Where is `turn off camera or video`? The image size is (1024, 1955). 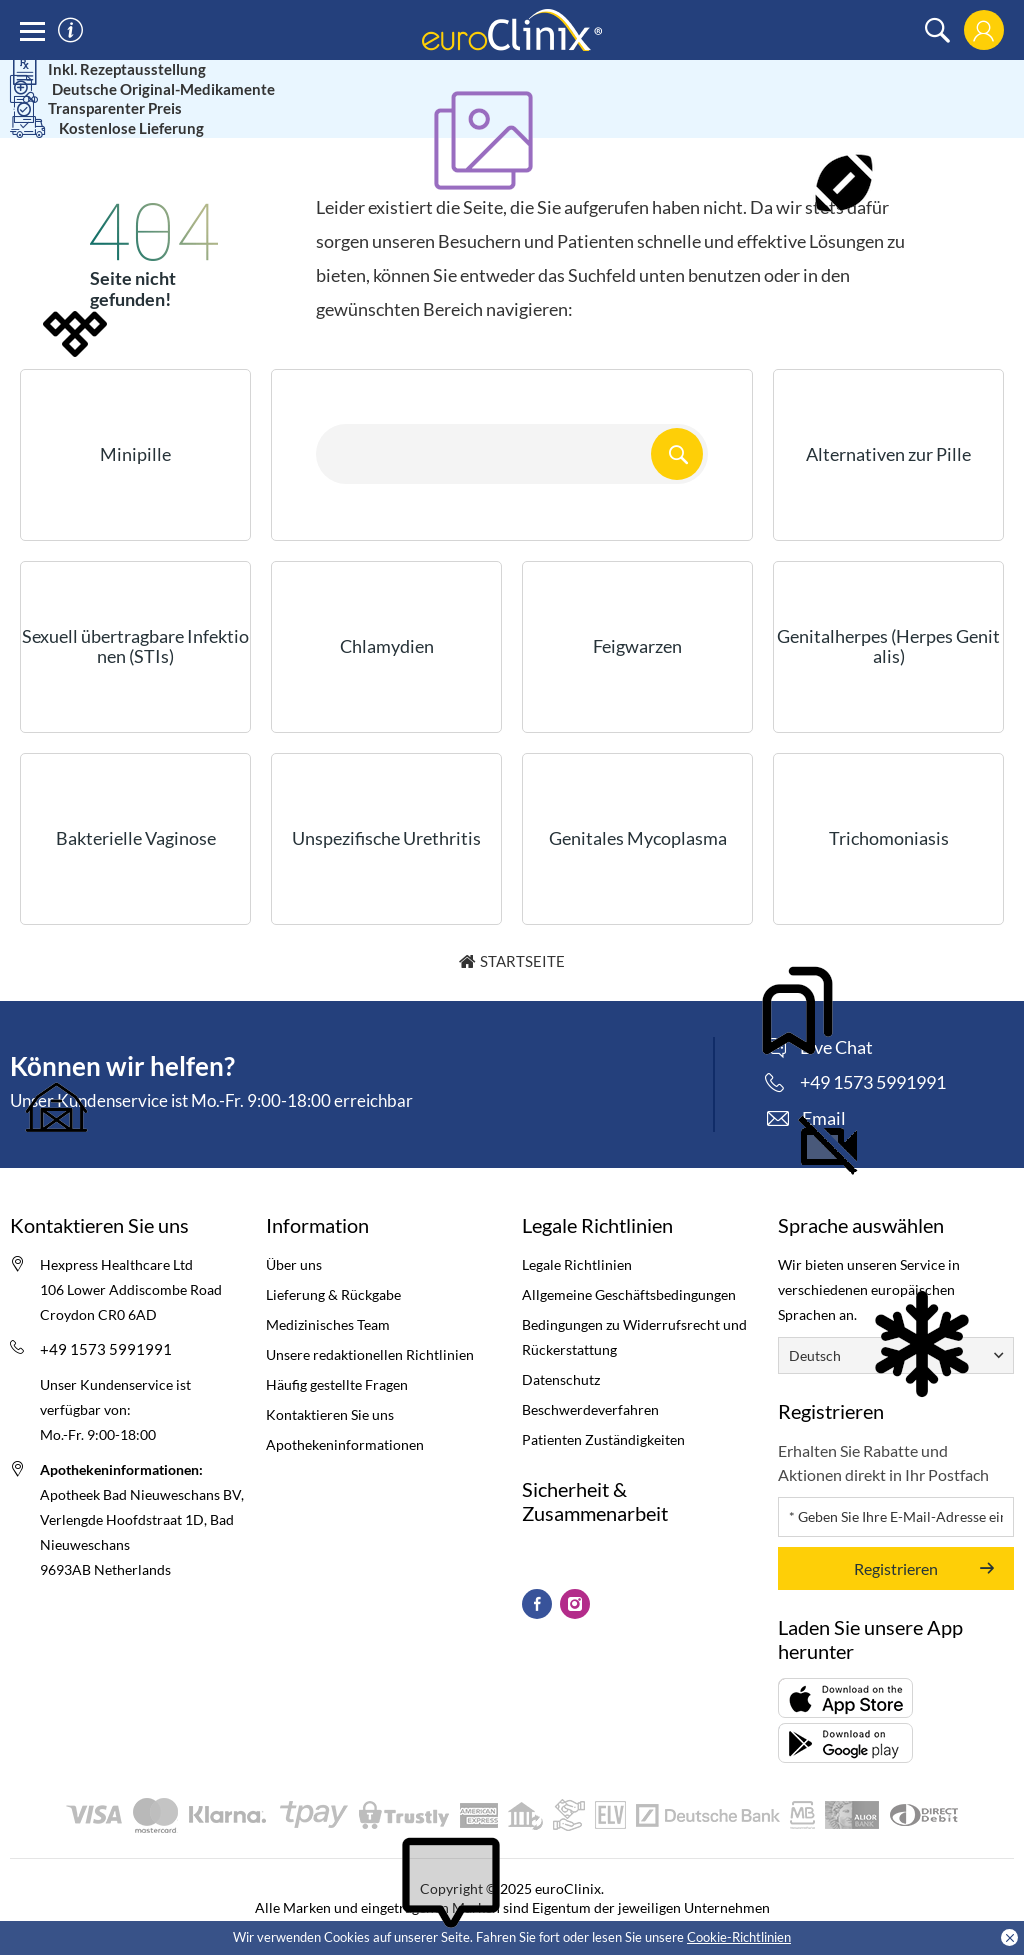 turn off camera or video is located at coordinates (829, 1147).